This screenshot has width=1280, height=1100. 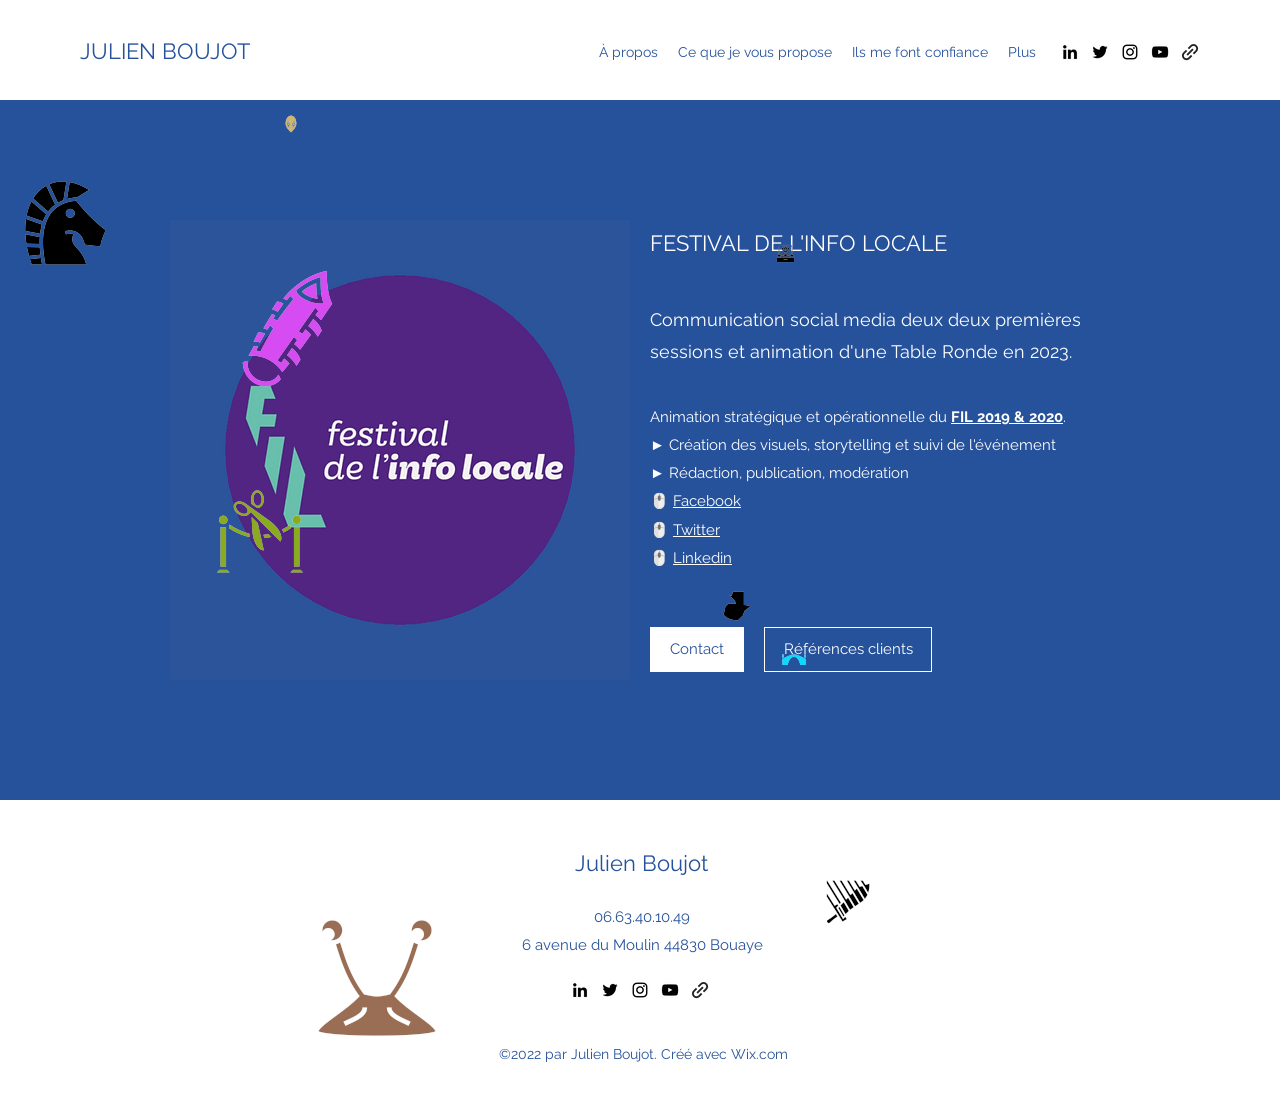 I want to click on indicates a new feature or section launch, so click(x=260, y=530).